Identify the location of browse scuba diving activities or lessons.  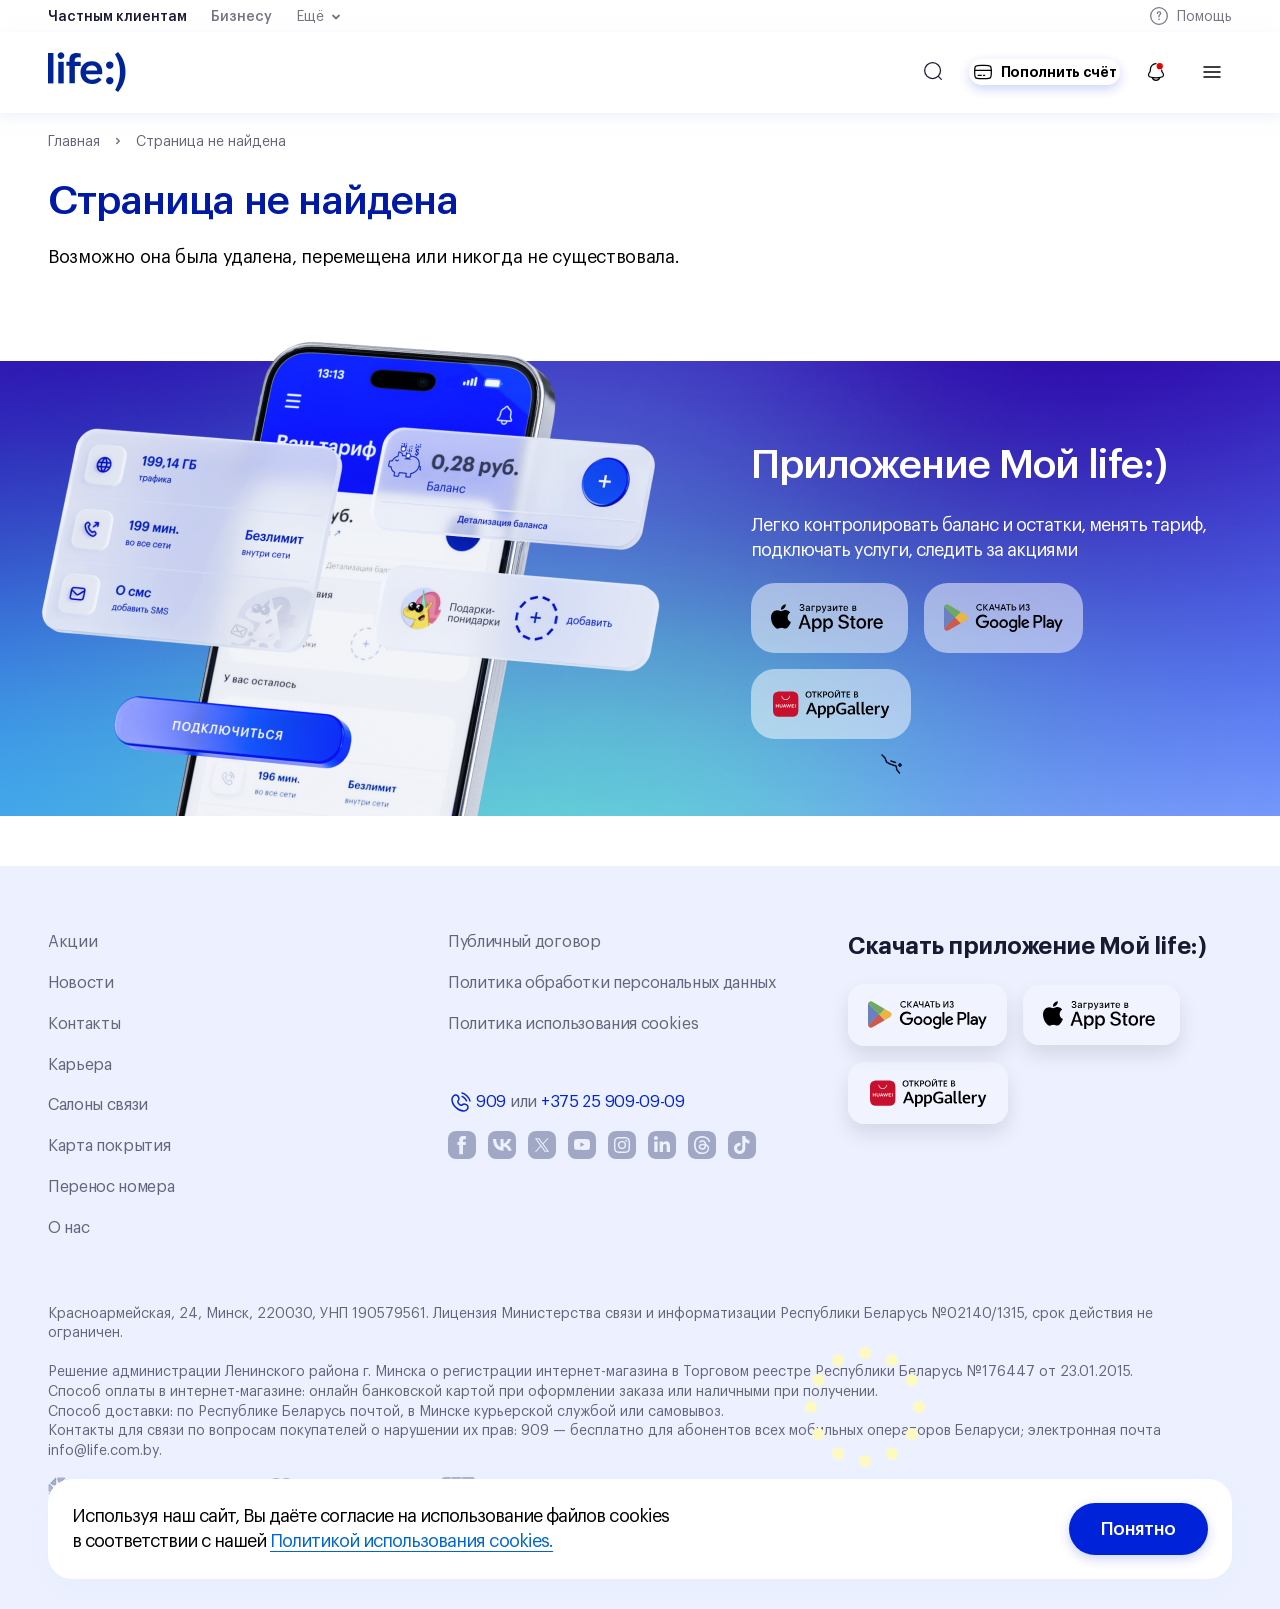
(892, 765).